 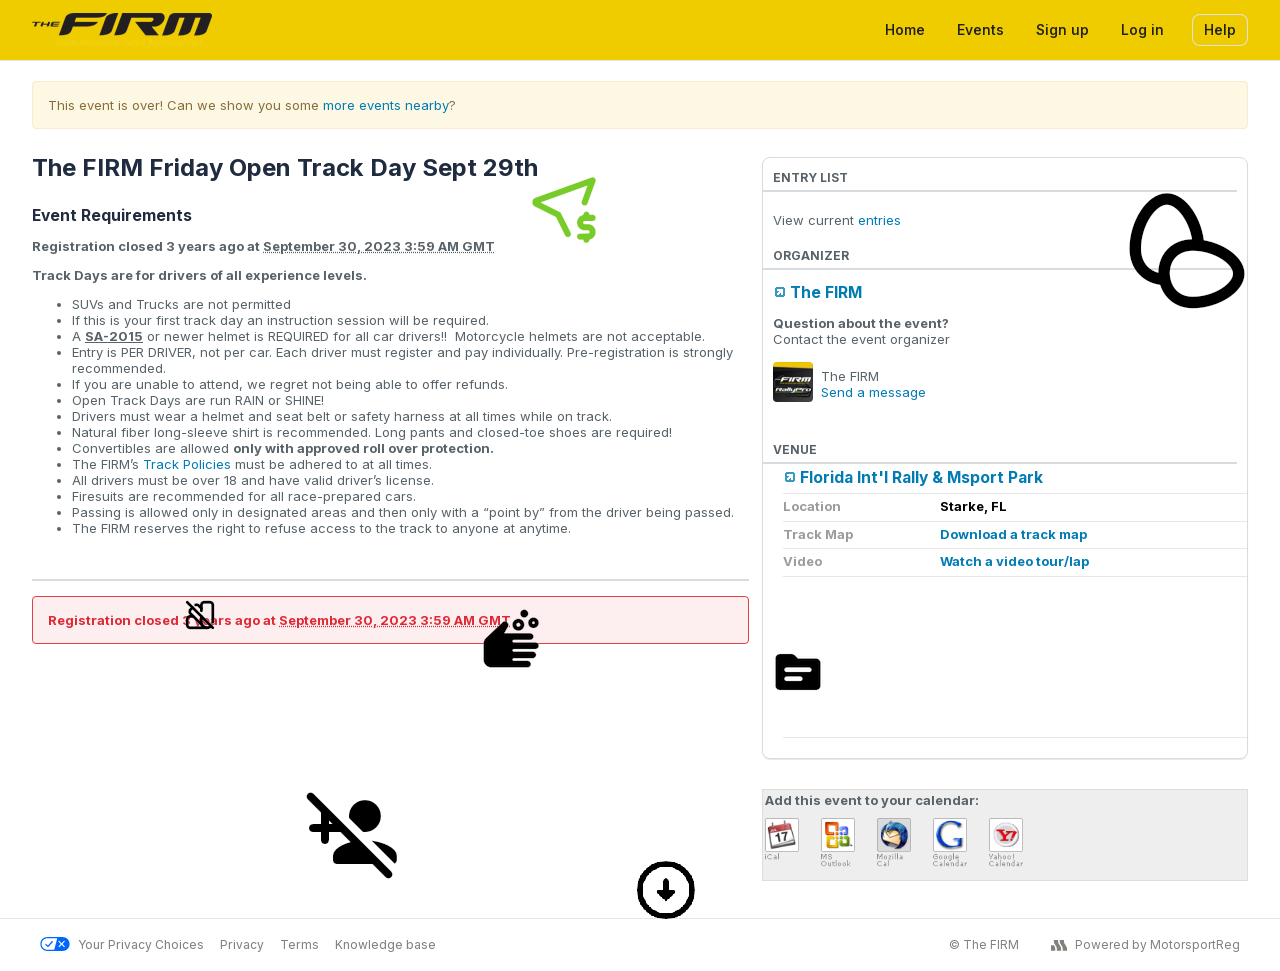 I want to click on view location-based pricing or costs, so click(x=564, y=208).